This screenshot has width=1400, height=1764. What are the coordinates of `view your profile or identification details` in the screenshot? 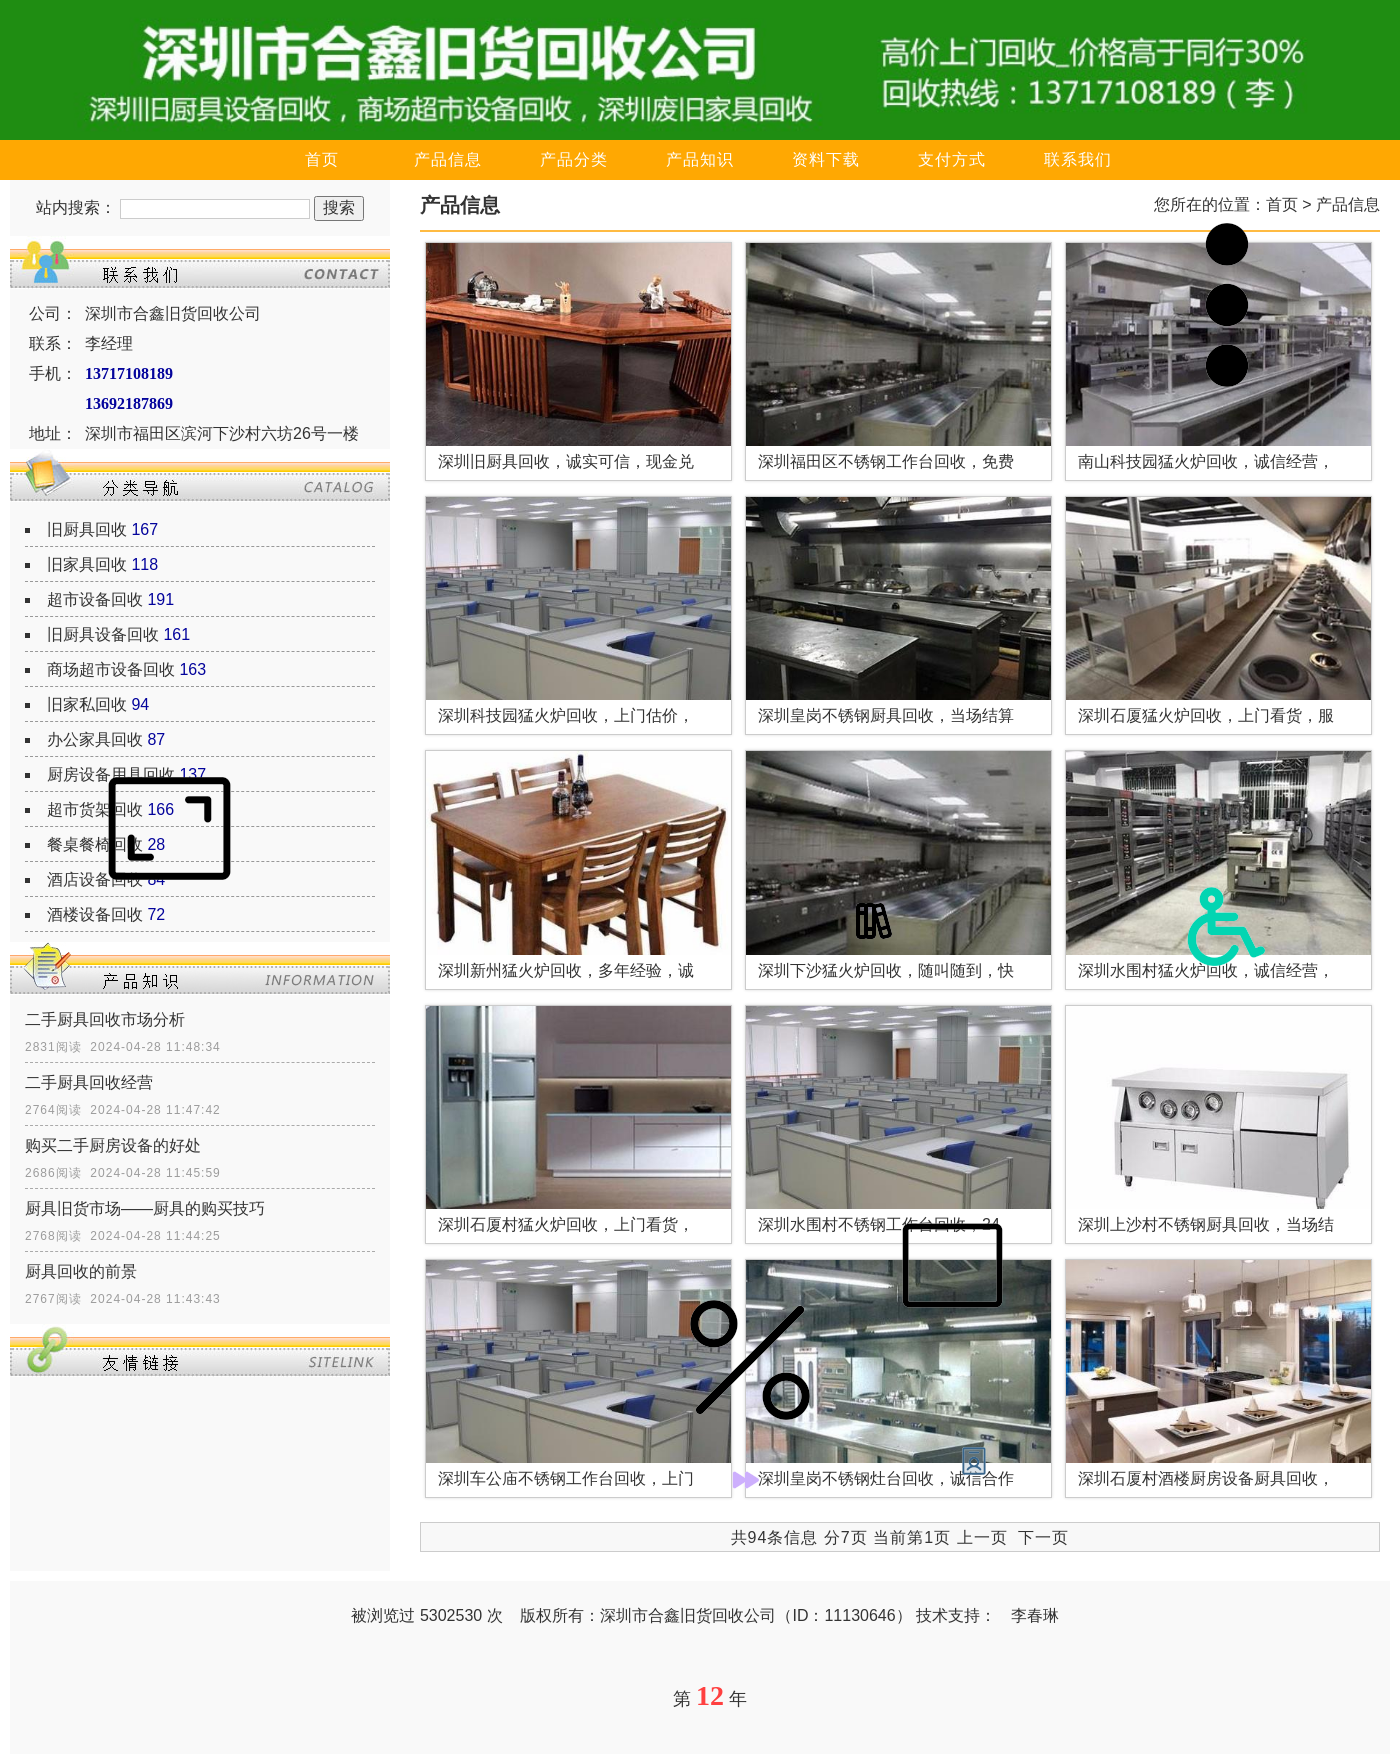 It's located at (974, 1461).